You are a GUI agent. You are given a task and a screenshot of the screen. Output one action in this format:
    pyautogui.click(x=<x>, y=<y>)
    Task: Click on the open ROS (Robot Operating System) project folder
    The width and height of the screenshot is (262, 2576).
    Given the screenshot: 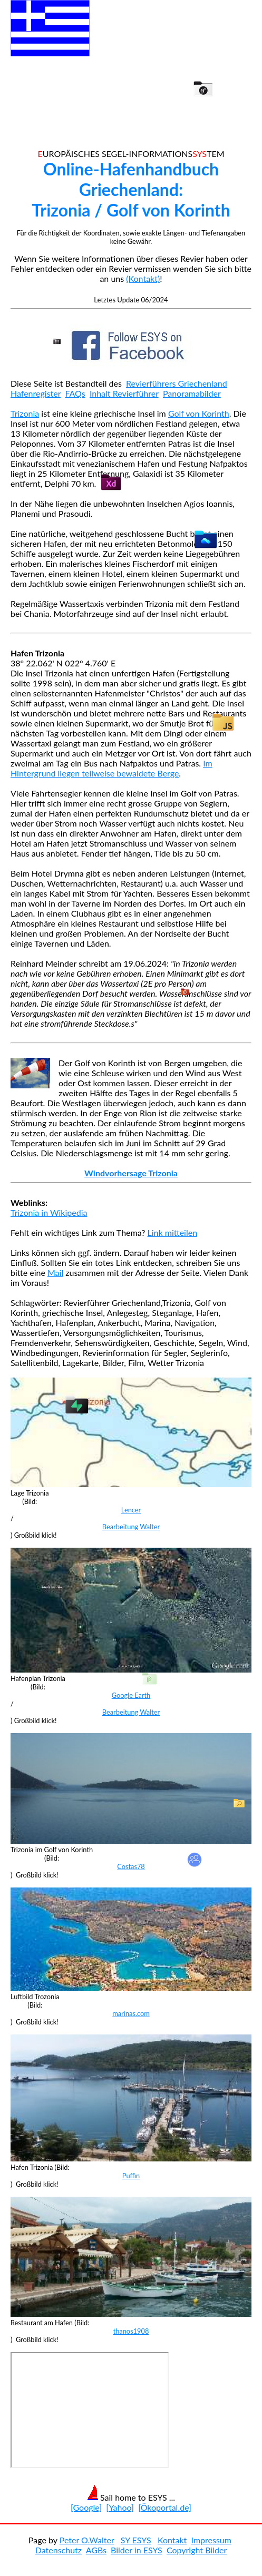 What is the action you would take?
    pyautogui.click(x=57, y=341)
    